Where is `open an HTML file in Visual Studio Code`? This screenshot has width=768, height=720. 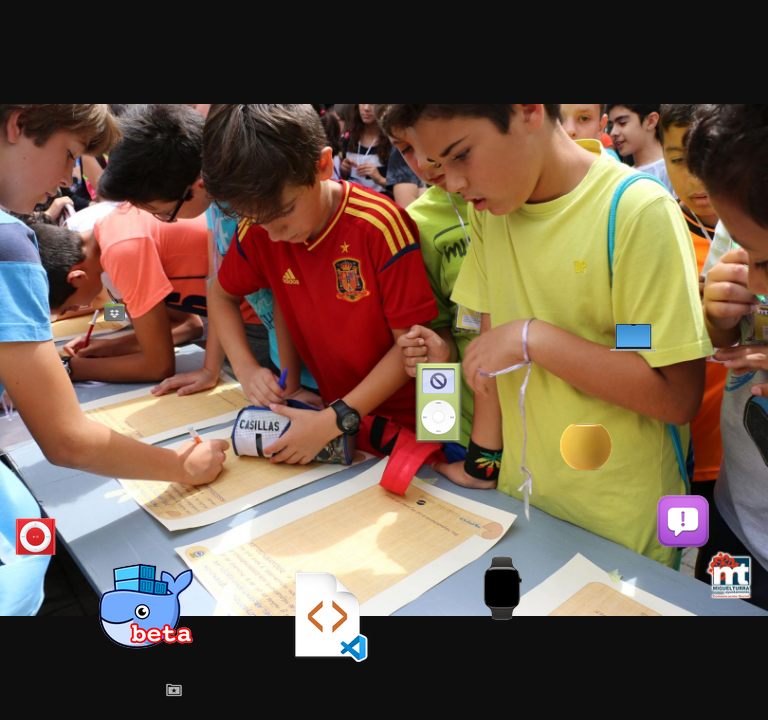 open an HTML file in Visual Studio Code is located at coordinates (327, 616).